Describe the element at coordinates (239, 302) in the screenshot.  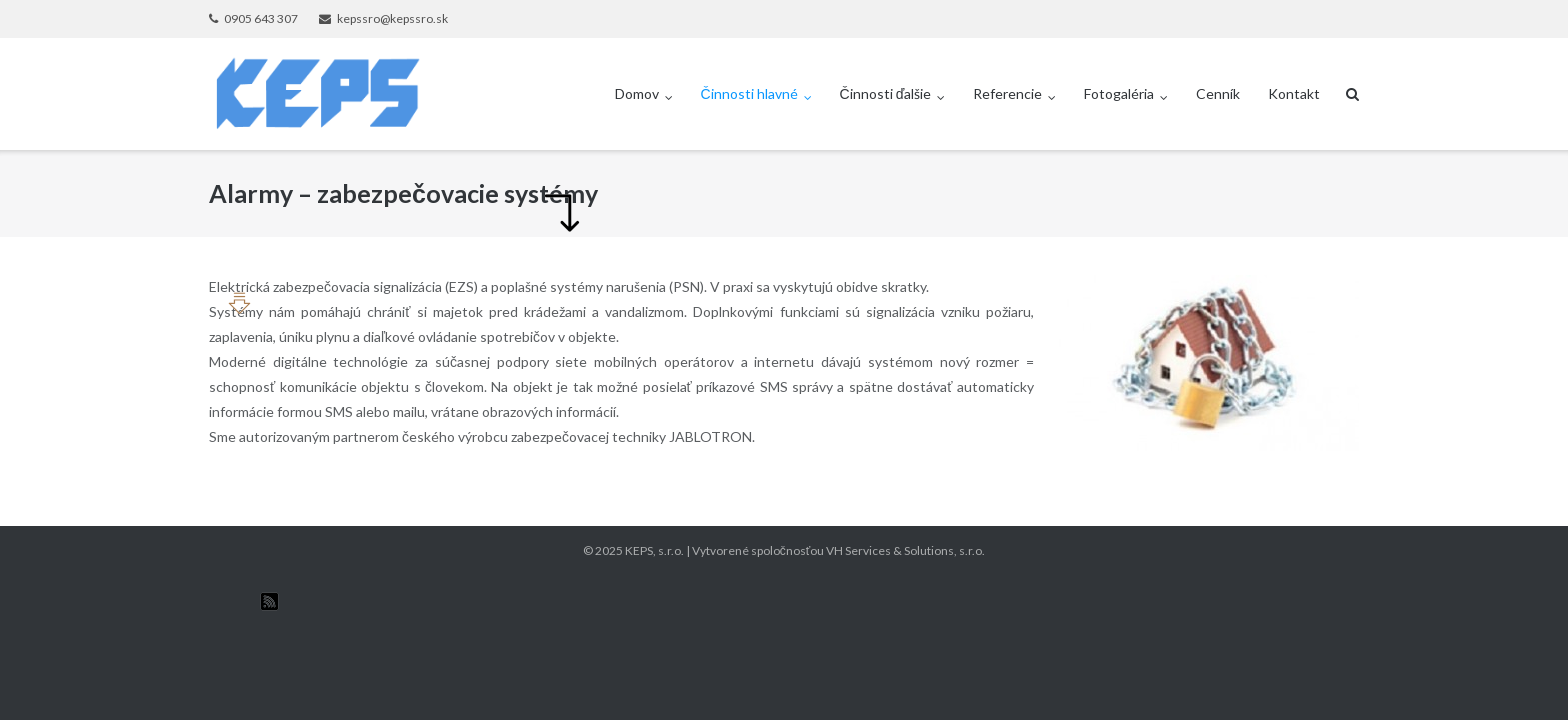
I see `download file or content` at that location.